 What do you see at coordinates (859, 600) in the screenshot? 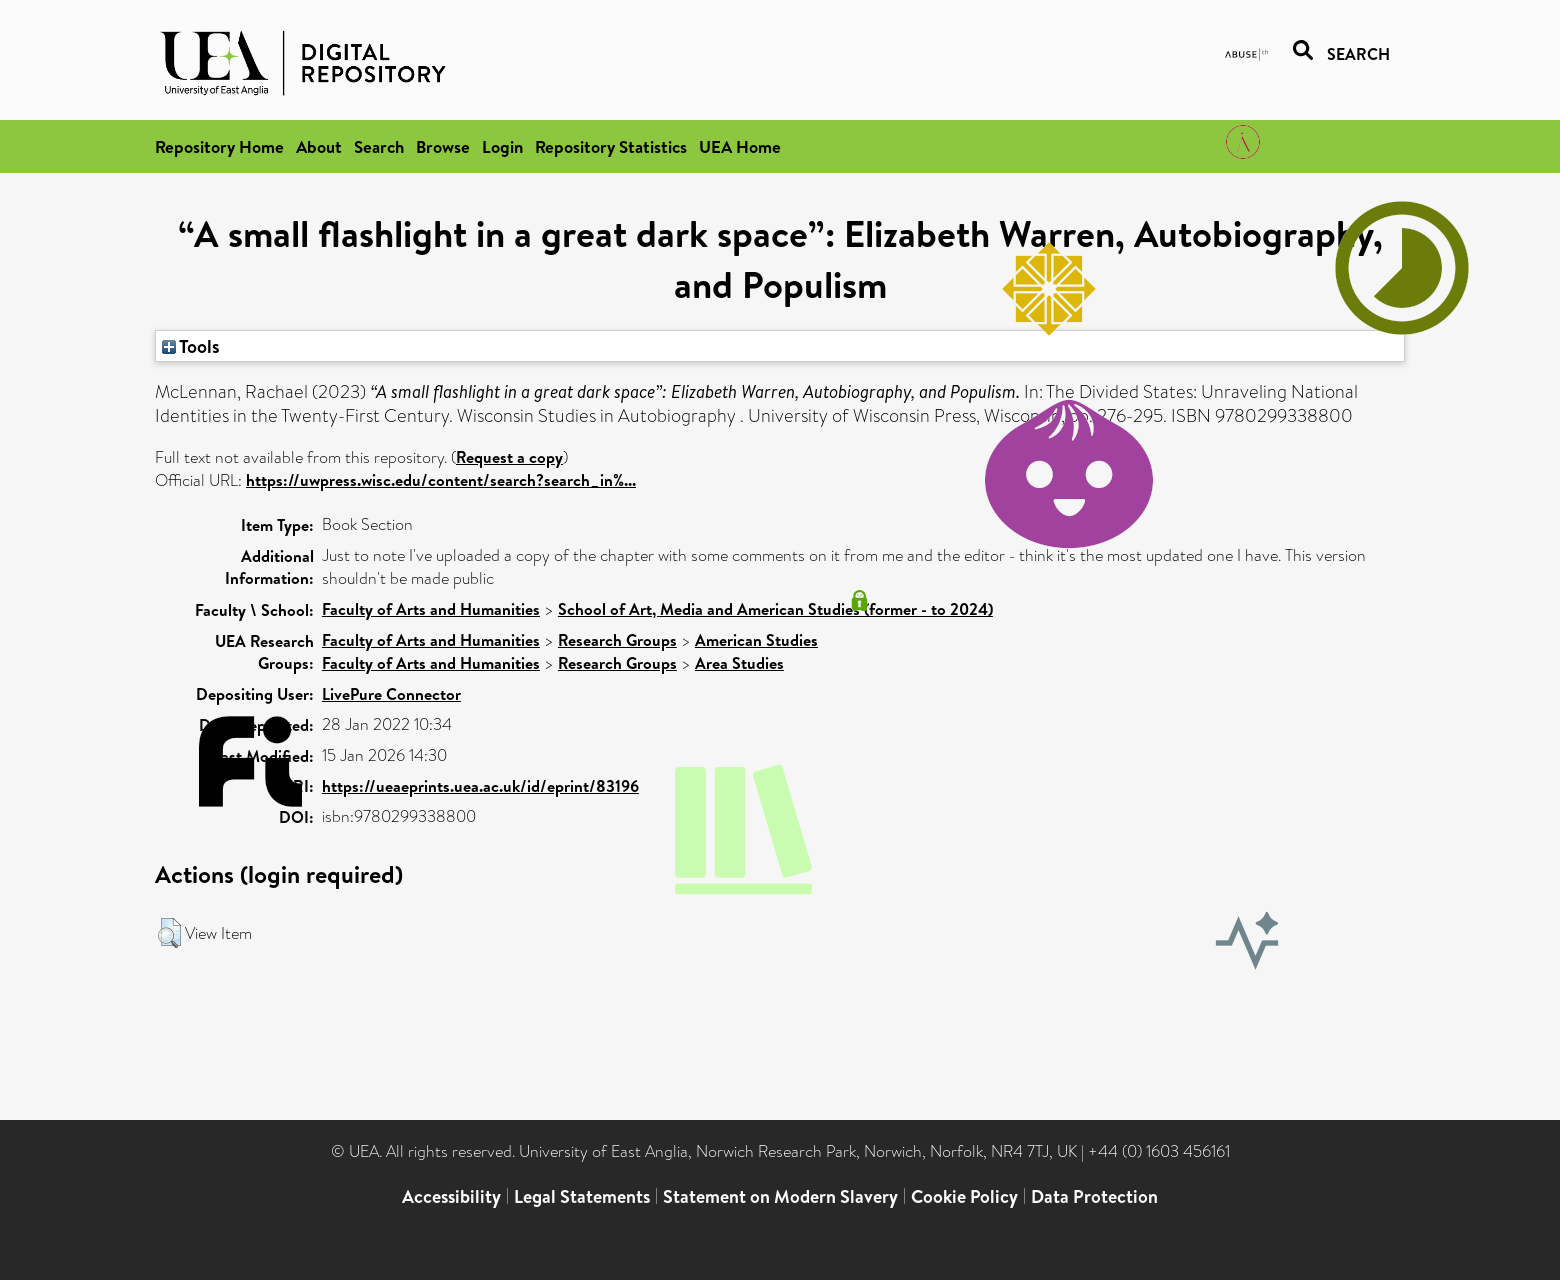
I see `open private internet access vpn app` at bounding box center [859, 600].